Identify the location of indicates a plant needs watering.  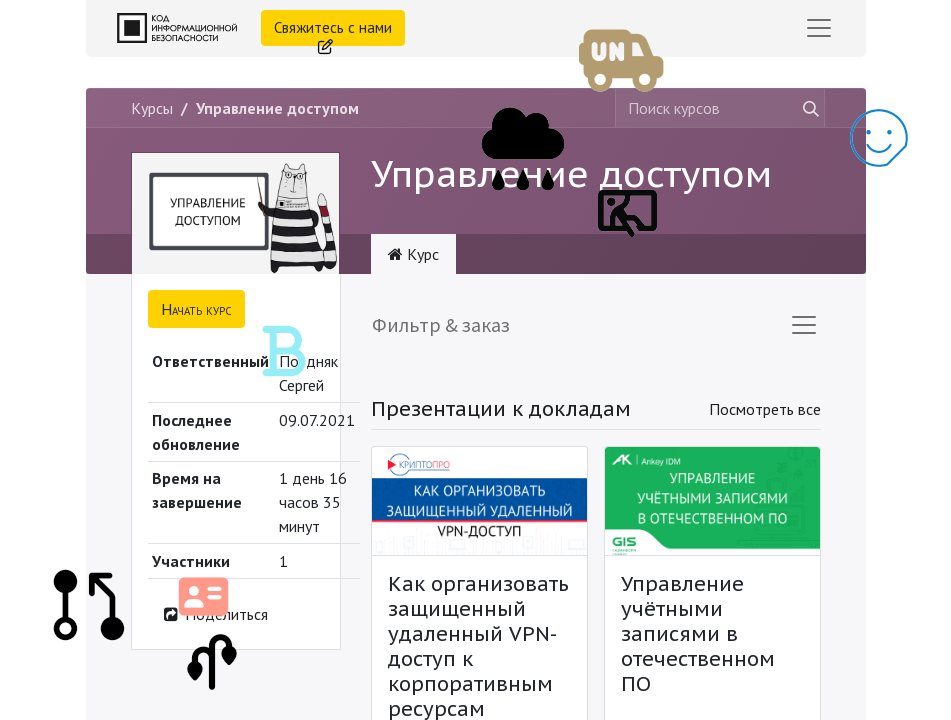
(212, 662).